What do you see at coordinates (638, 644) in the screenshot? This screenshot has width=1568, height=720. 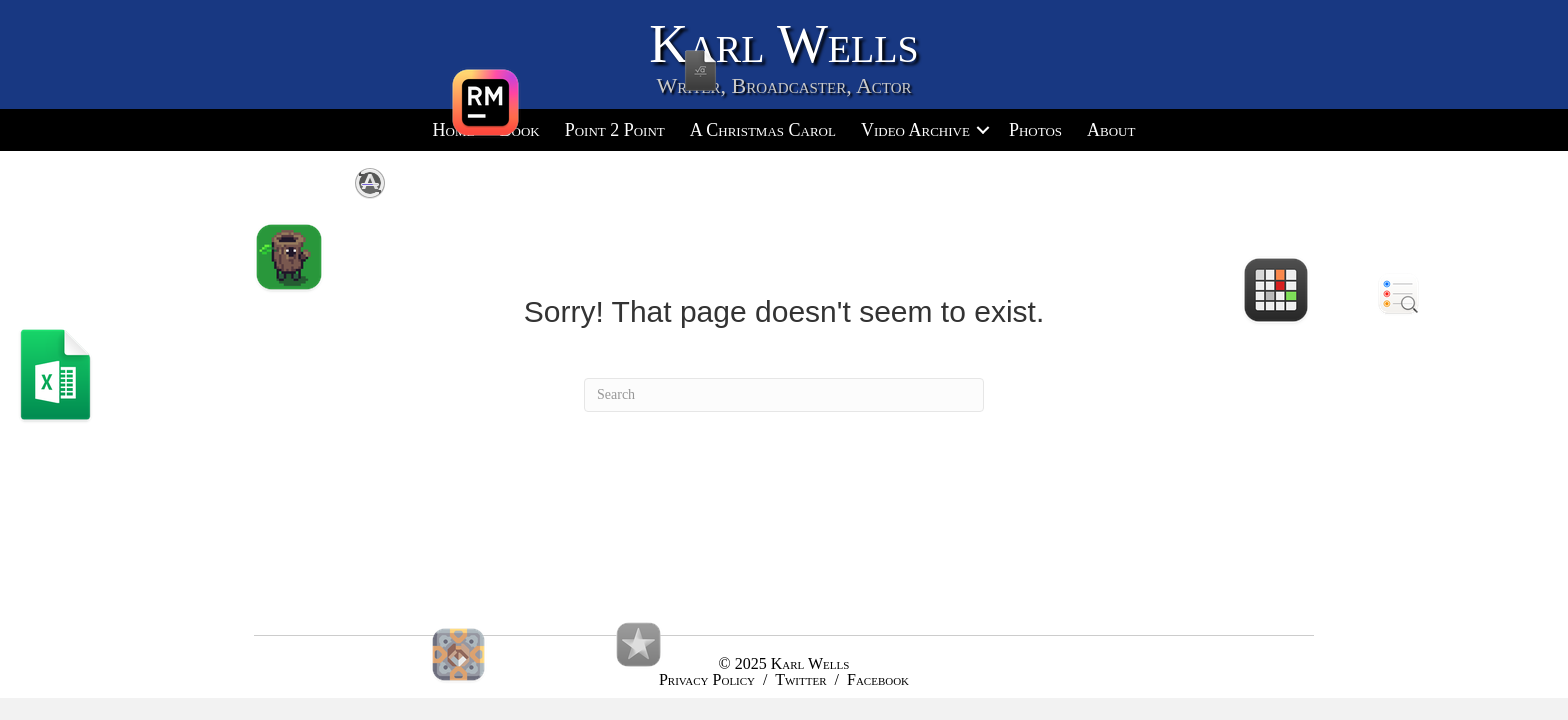 I see `open the iTunes Store app` at bounding box center [638, 644].